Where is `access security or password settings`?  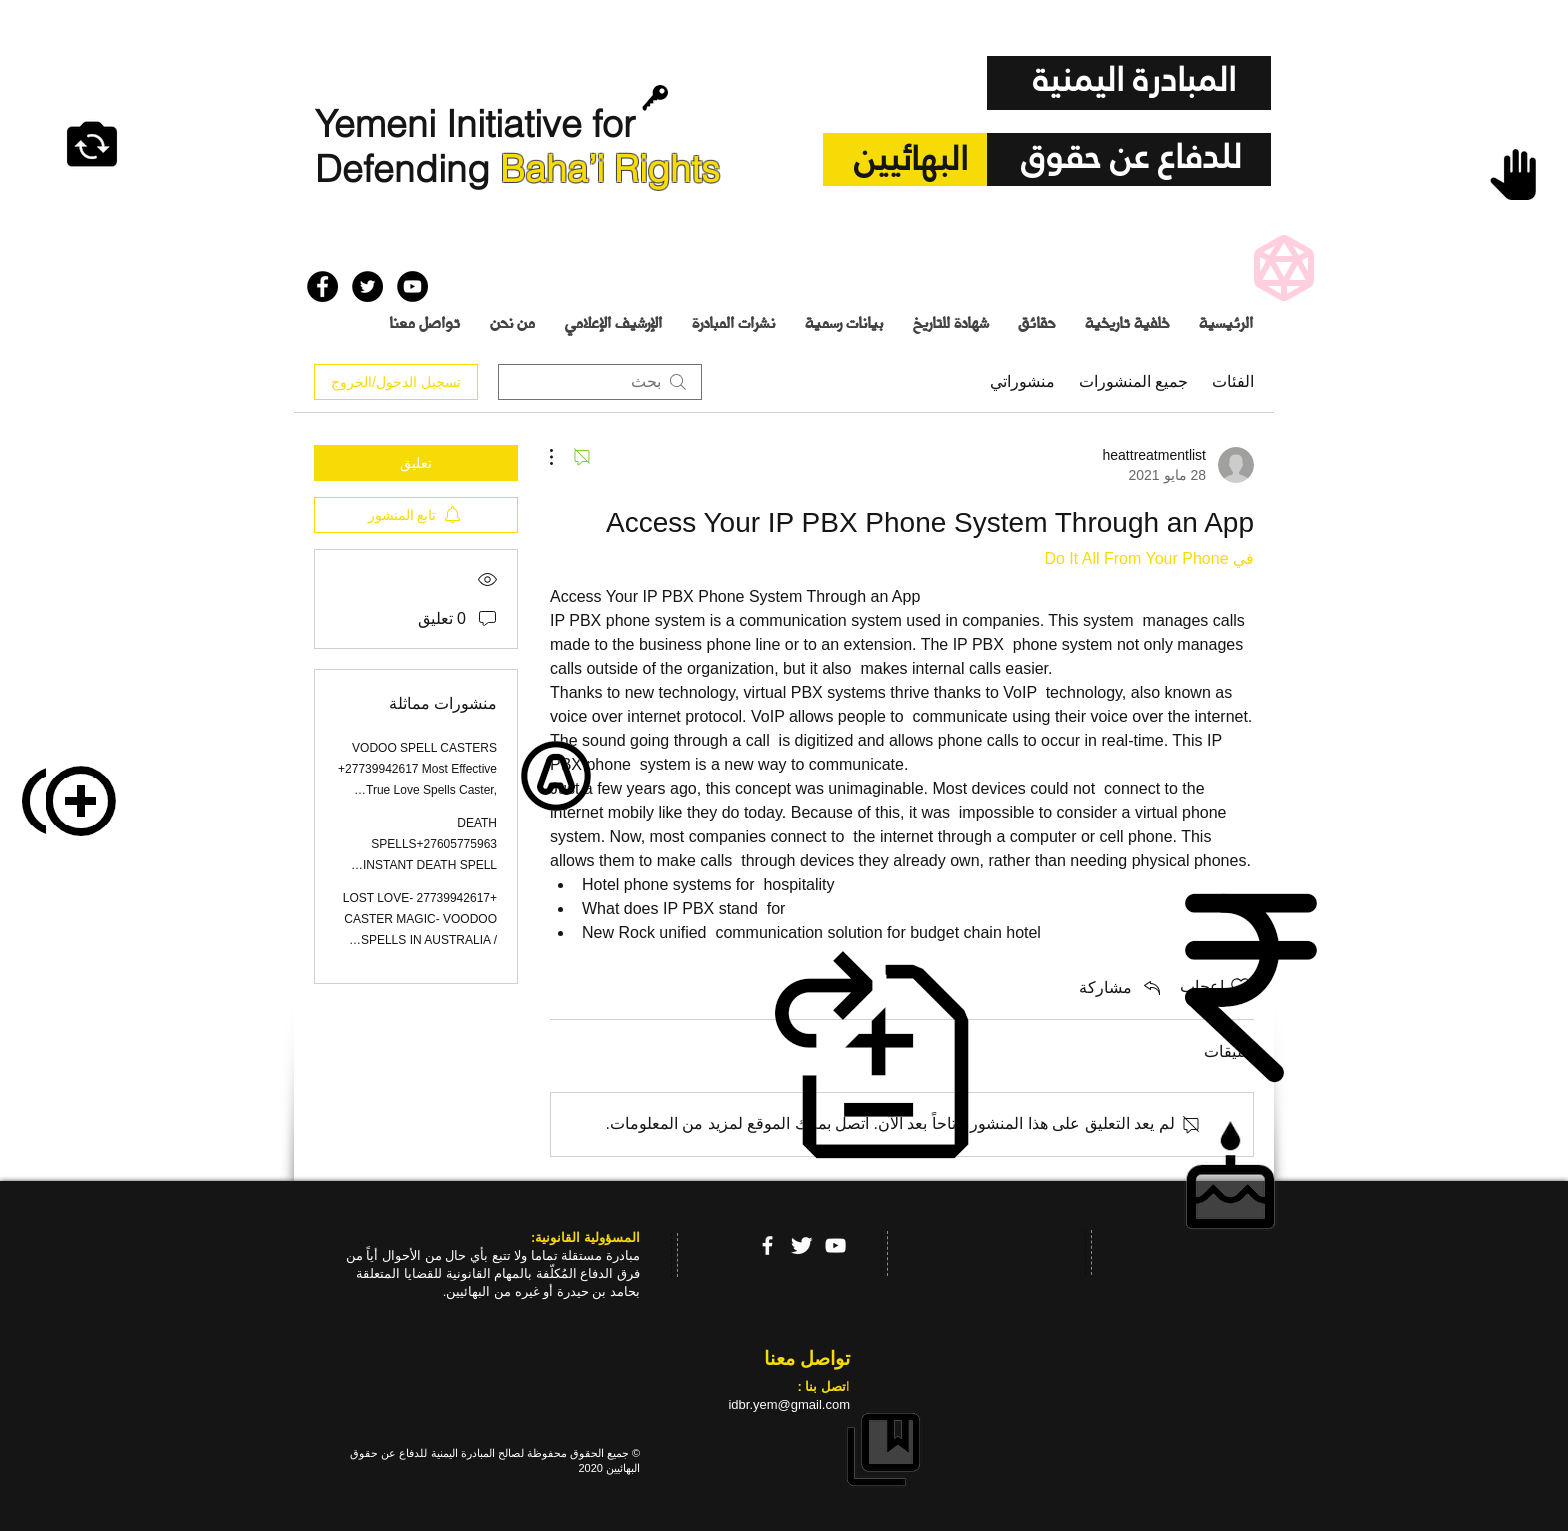 access security or password settings is located at coordinates (655, 98).